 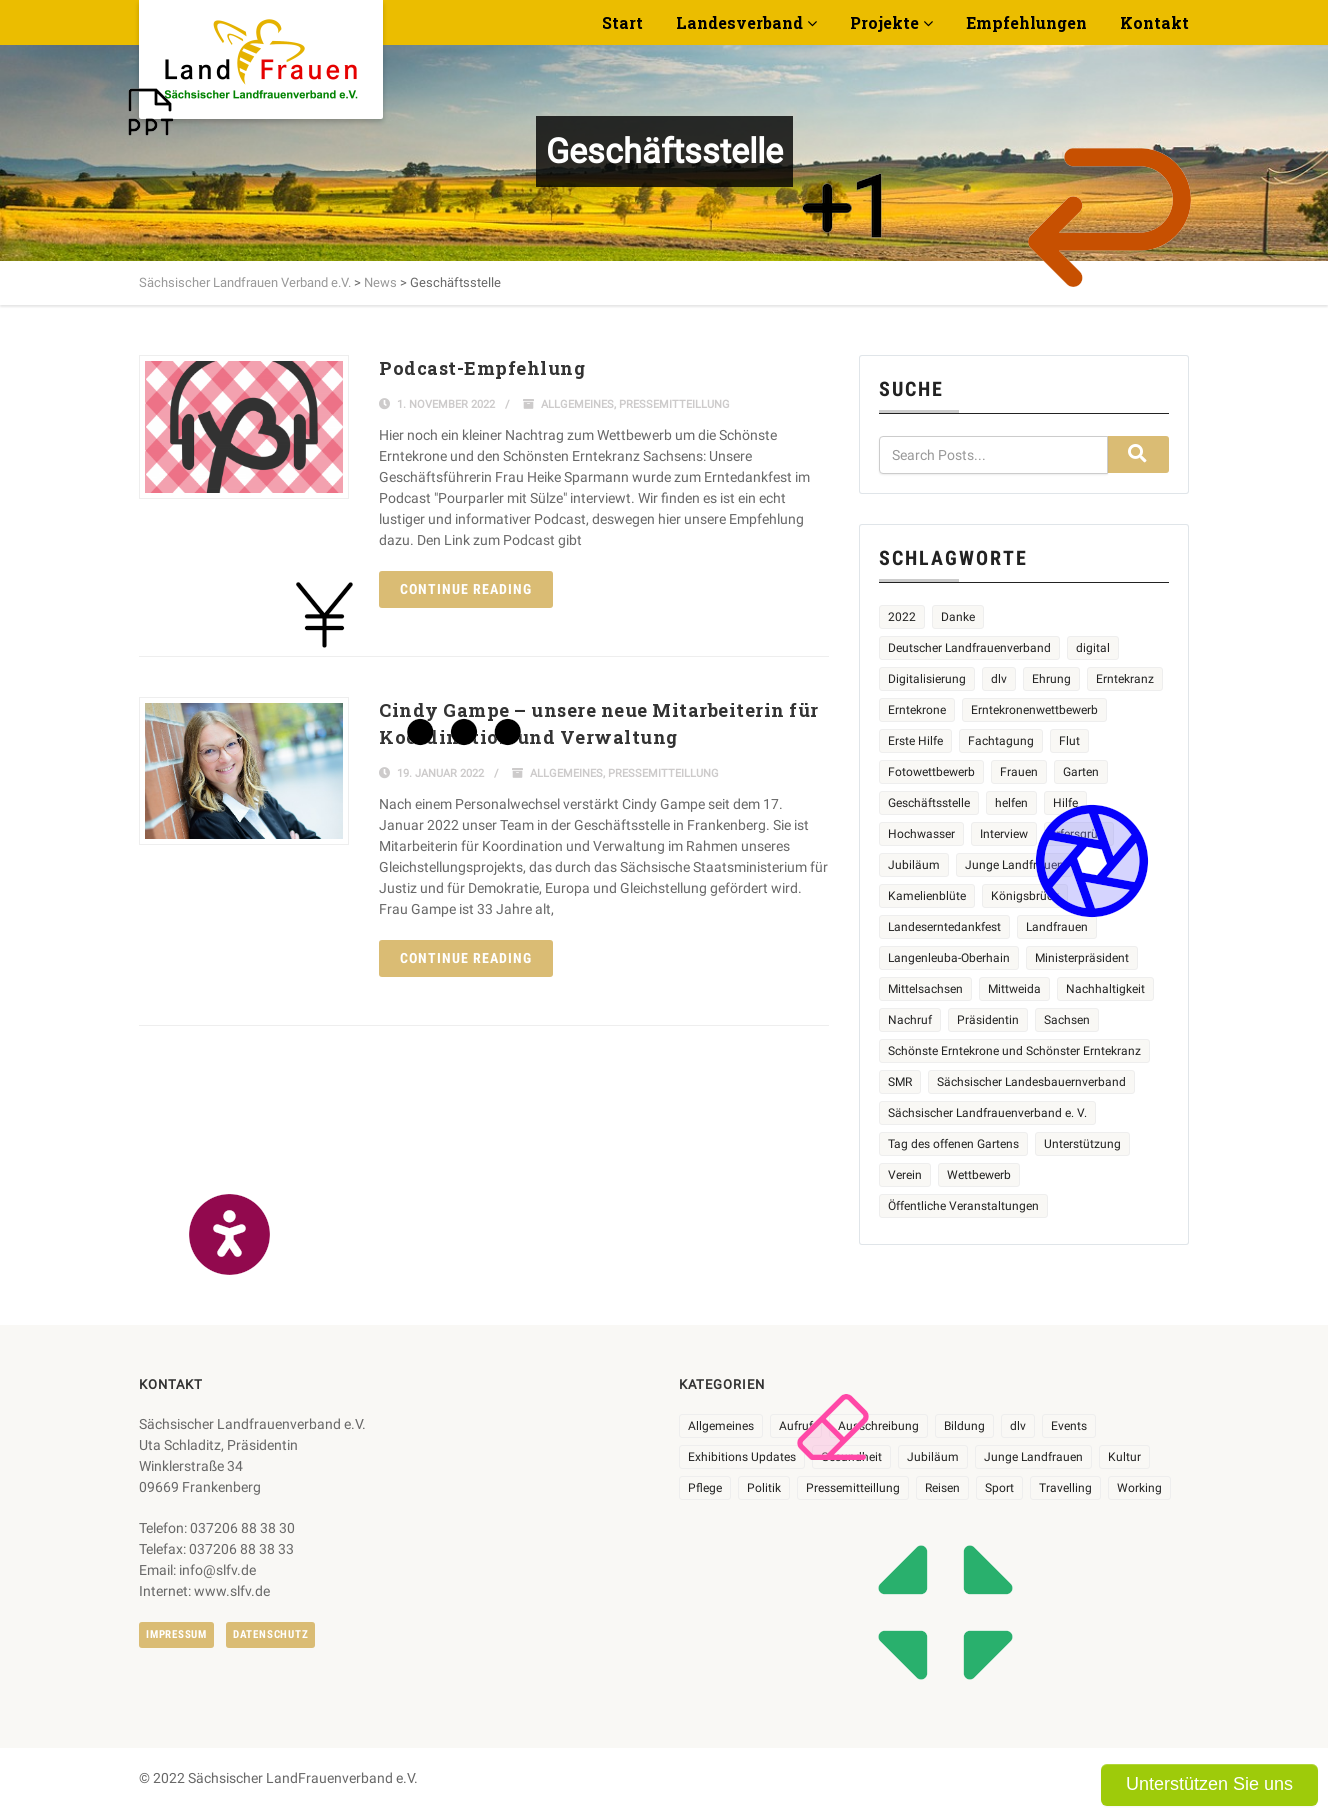 I want to click on open a PowerPoint presentation file, so click(x=150, y=114).